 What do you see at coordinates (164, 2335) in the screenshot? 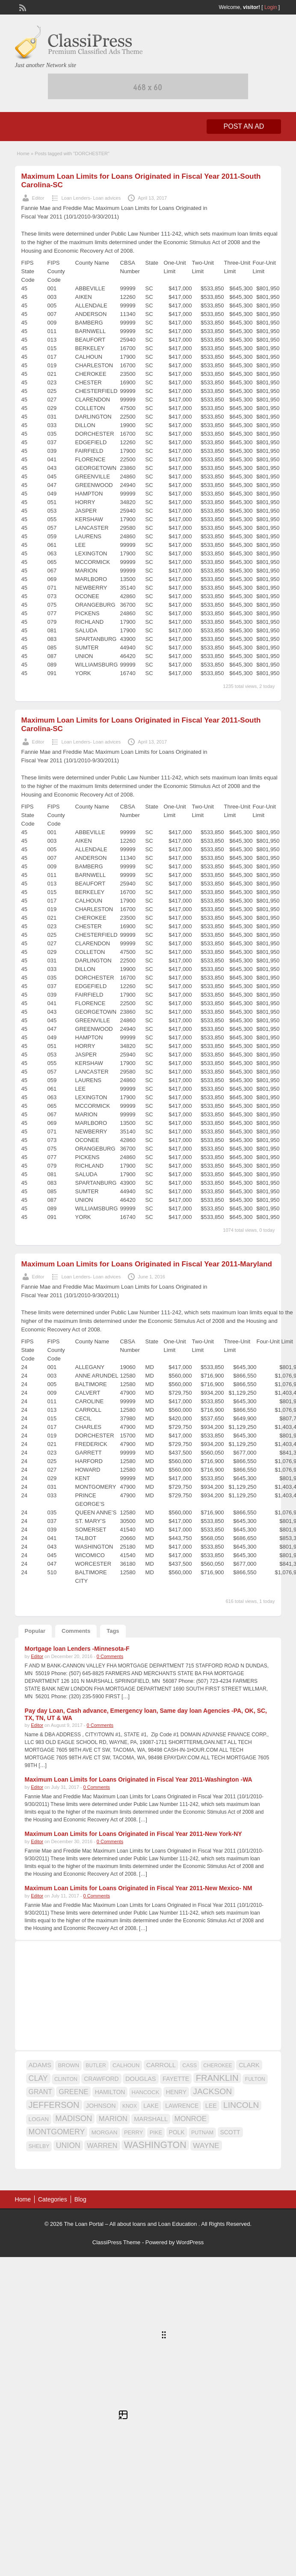
I see `drag to reorder items vertically` at bounding box center [164, 2335].